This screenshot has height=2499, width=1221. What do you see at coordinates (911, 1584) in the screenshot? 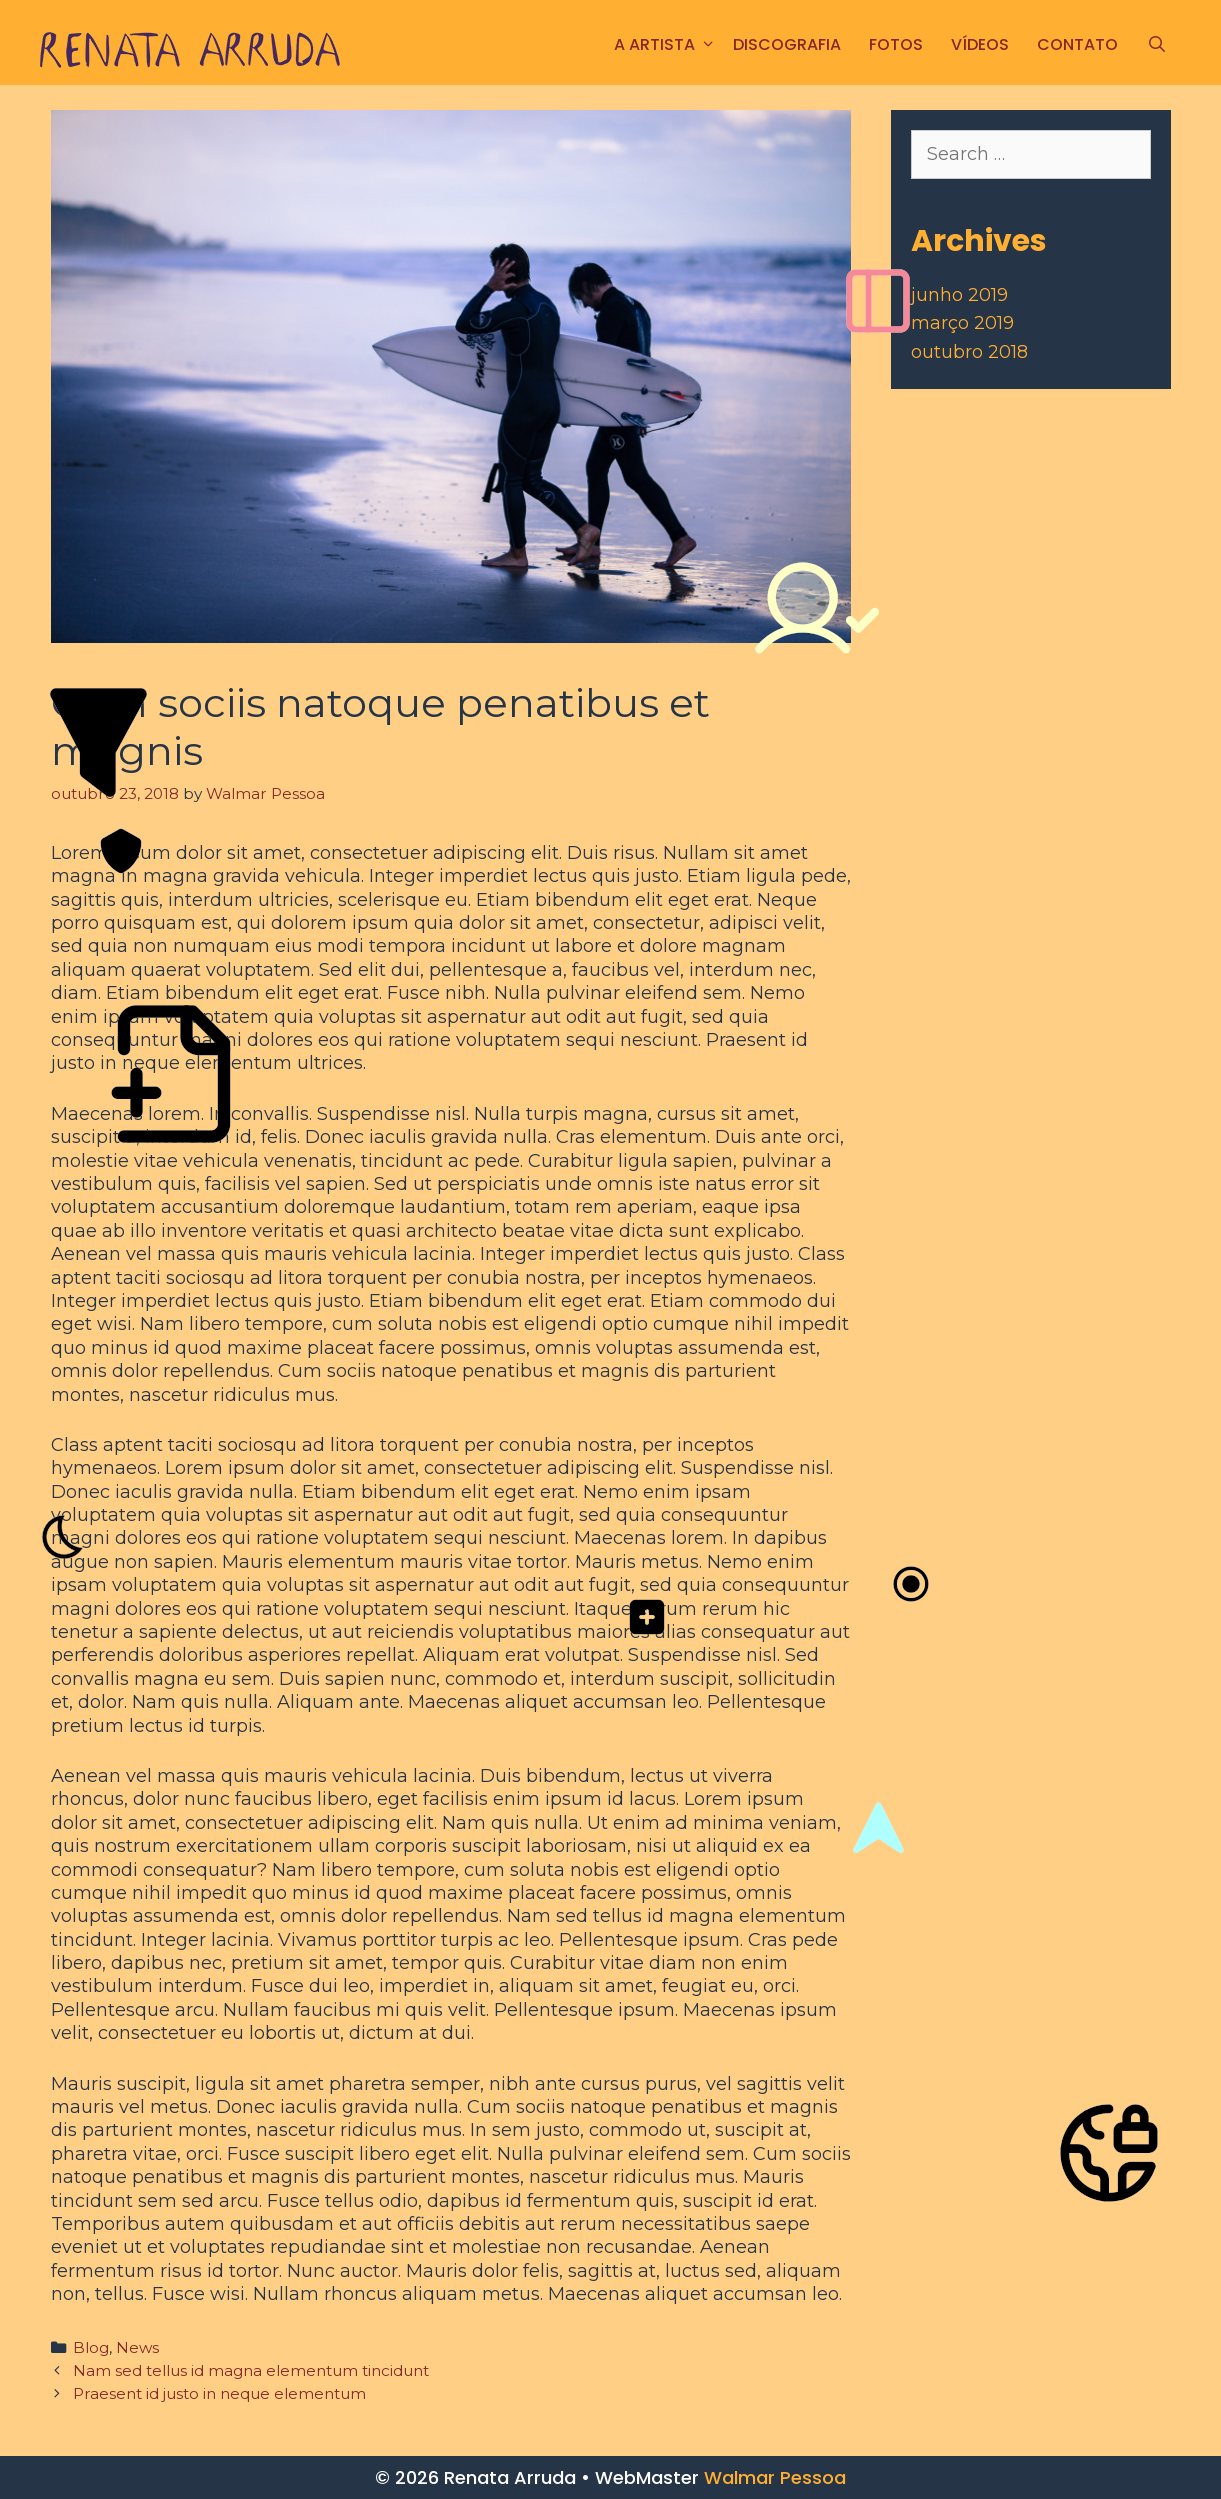
I see `selected radio button option` at bounding box center [911, 1584].